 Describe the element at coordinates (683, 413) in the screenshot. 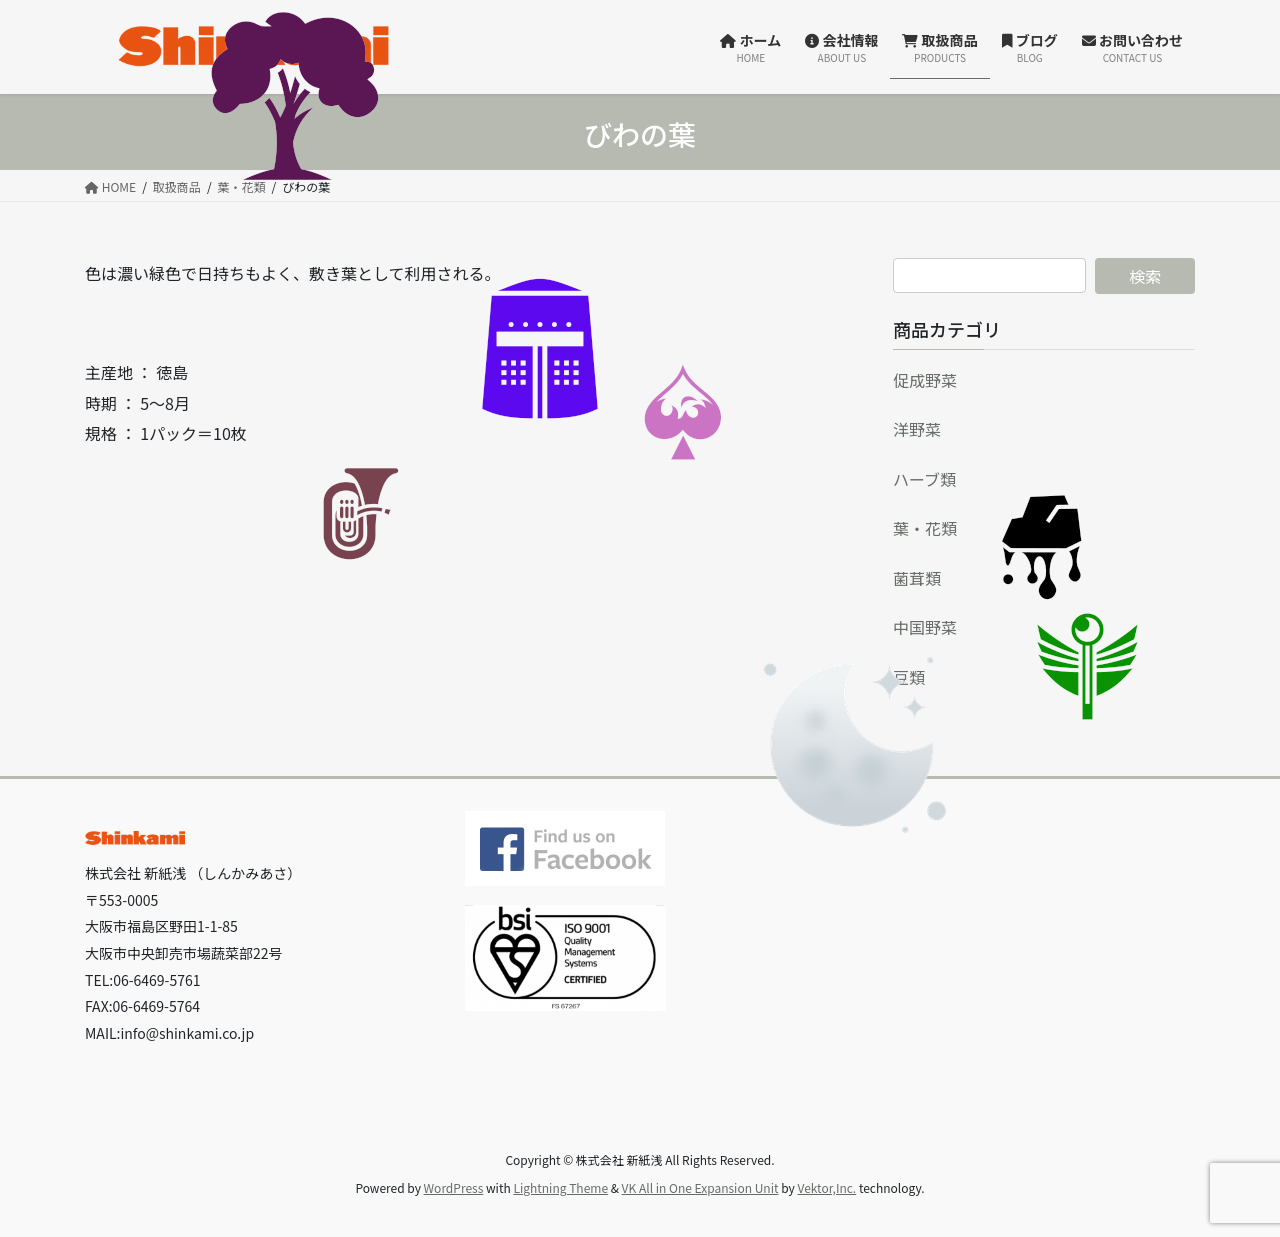

I see `indicates a hot streak or winning hand in a card game` at that location.